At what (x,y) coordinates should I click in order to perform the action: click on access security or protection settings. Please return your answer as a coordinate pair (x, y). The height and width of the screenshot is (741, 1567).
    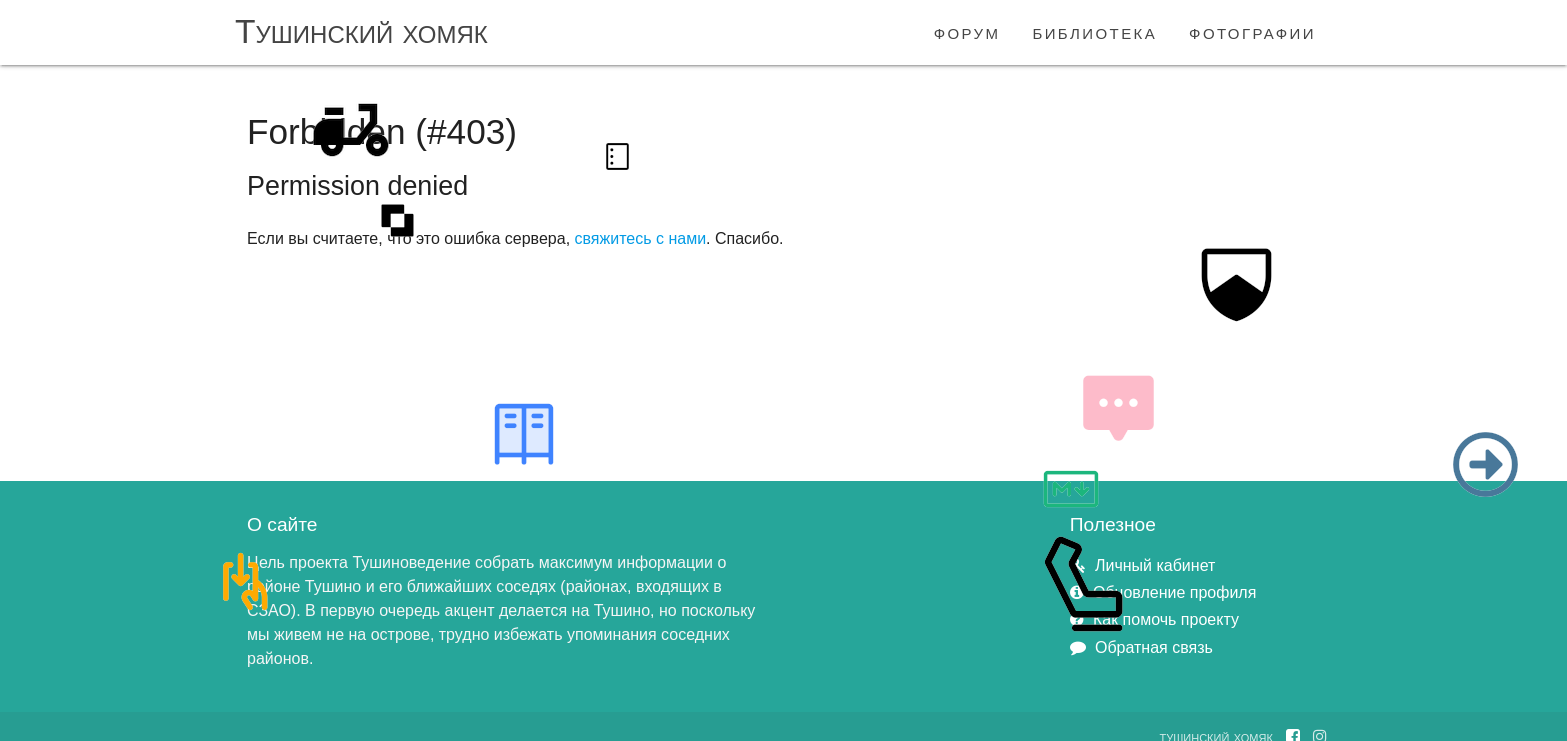
    Looking at the image, I should click on (1236, 280).